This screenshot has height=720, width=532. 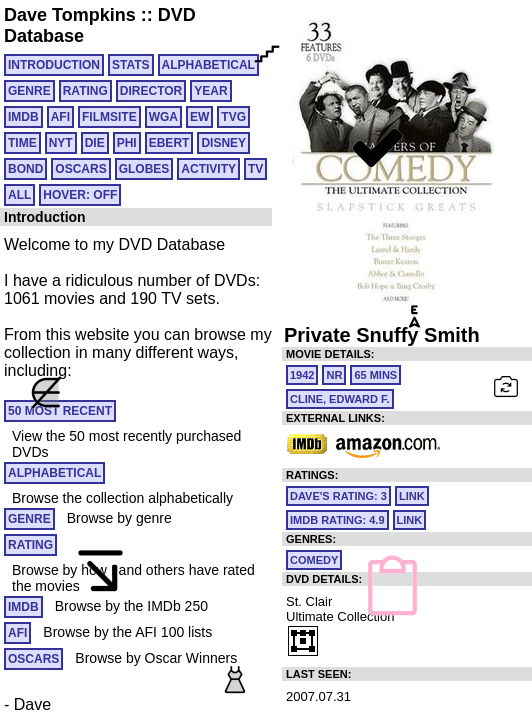 I want to click on navigate east direction, so click(x=414, y=316).